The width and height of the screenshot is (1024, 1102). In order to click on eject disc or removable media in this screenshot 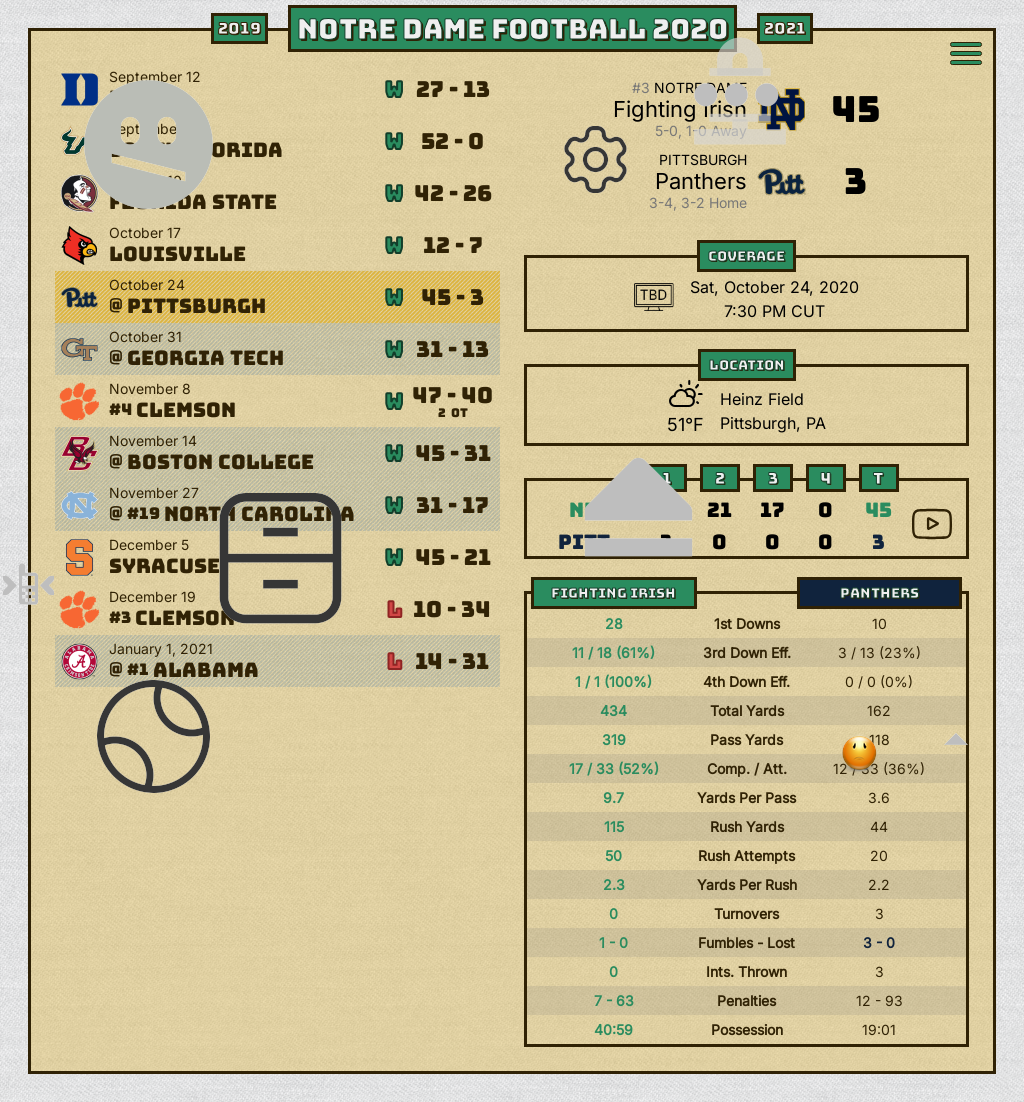, I will do `click(638, 511)`.